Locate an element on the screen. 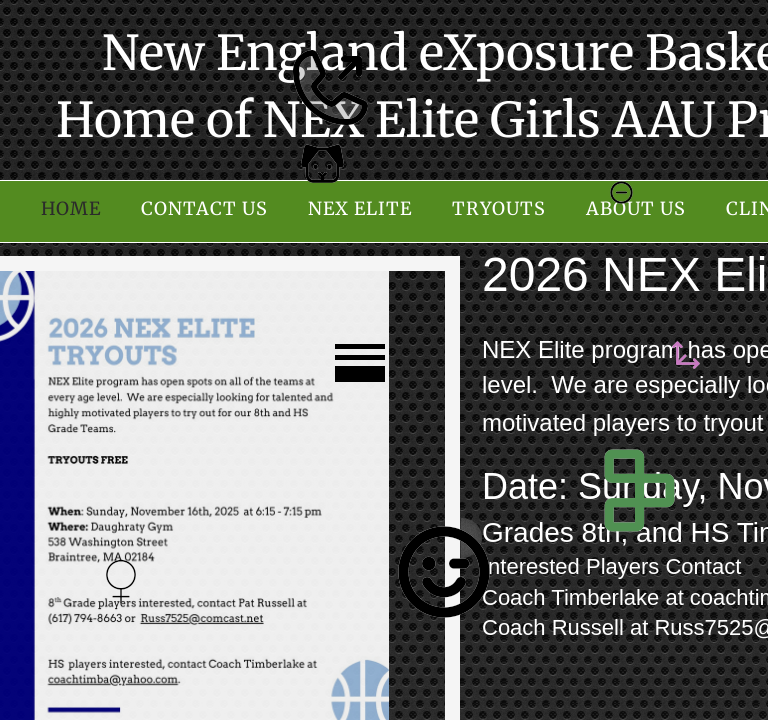 The image size is (768, 720). move or transform object in 3d space is located at coordinates (686, 354).